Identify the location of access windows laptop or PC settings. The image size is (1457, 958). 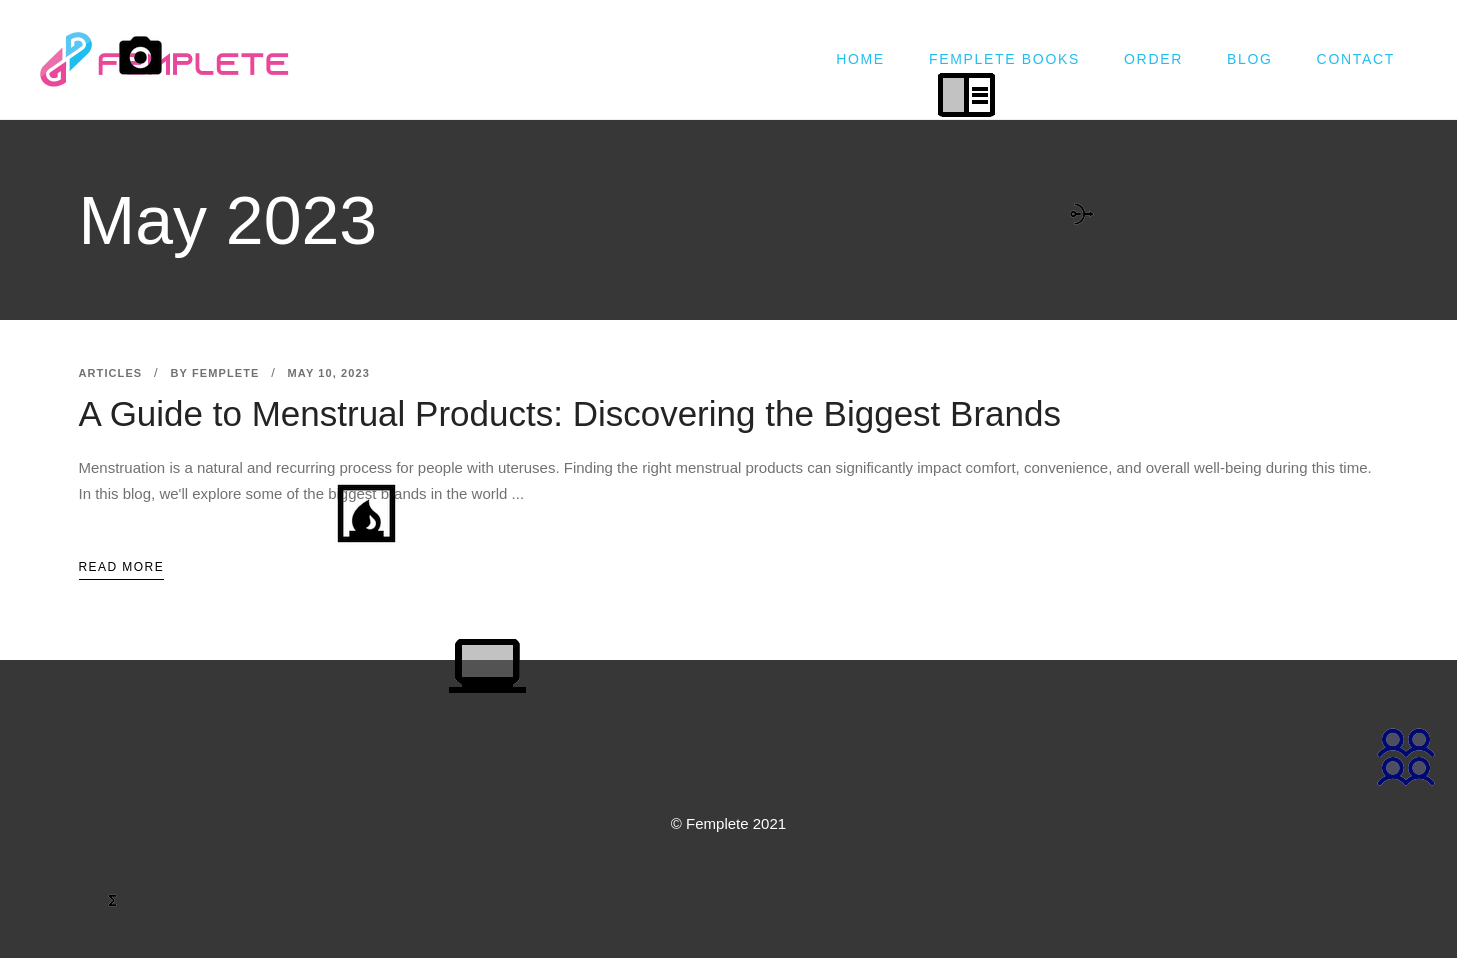
(487, 667).